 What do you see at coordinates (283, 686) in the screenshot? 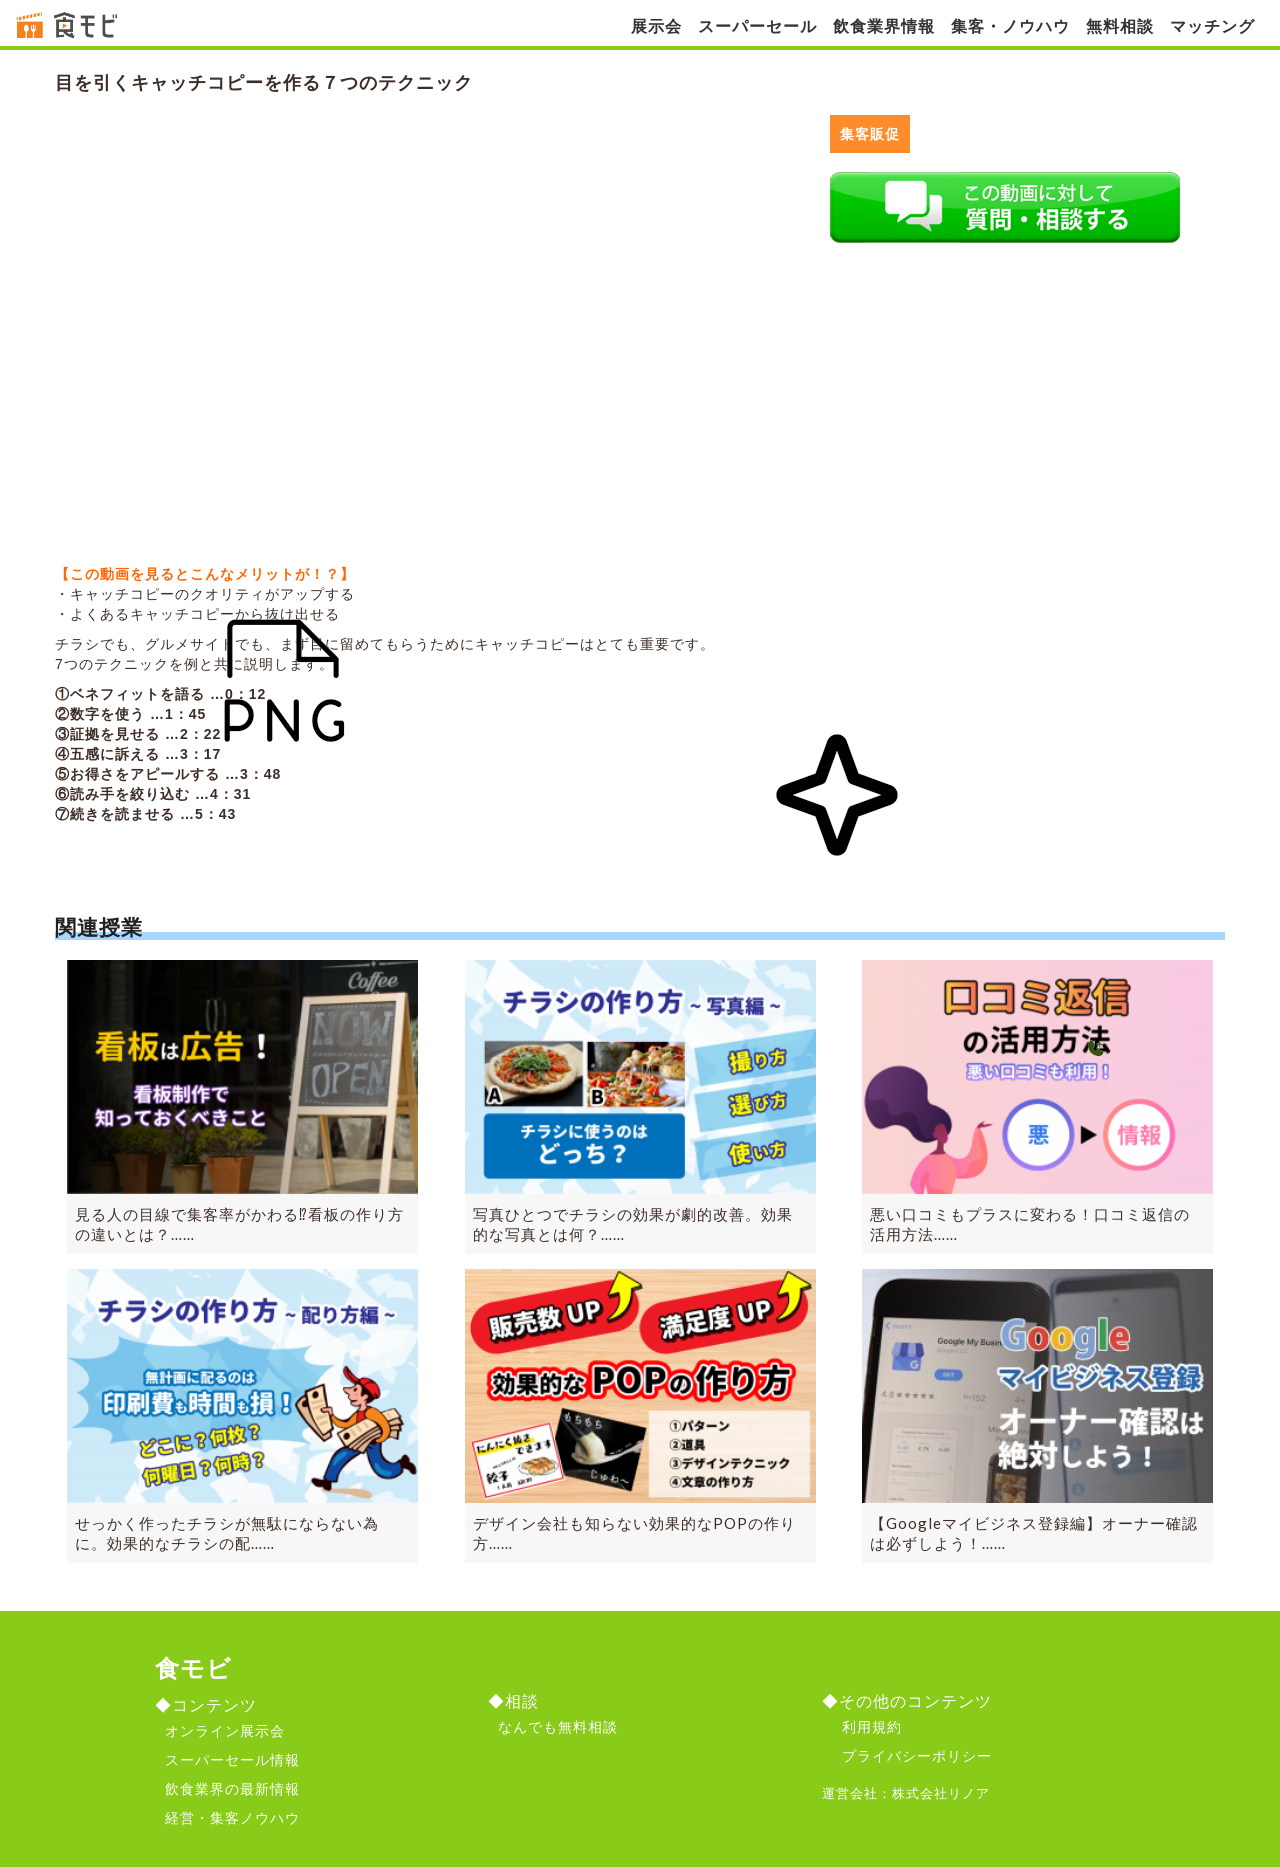
I see `indicates a PNG image file` at bounding box center [283, 686].